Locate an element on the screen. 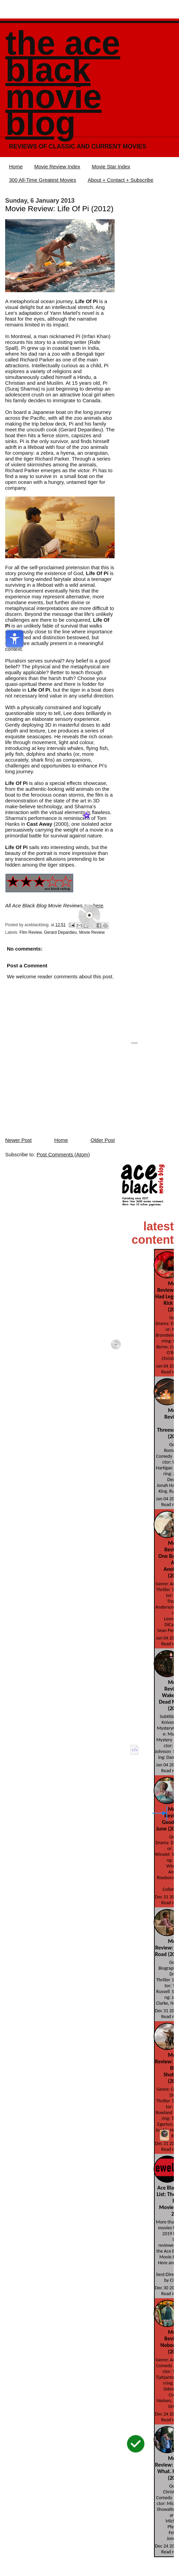  indicates package manager is waiting or queued is located at coordinates (164, 2135).